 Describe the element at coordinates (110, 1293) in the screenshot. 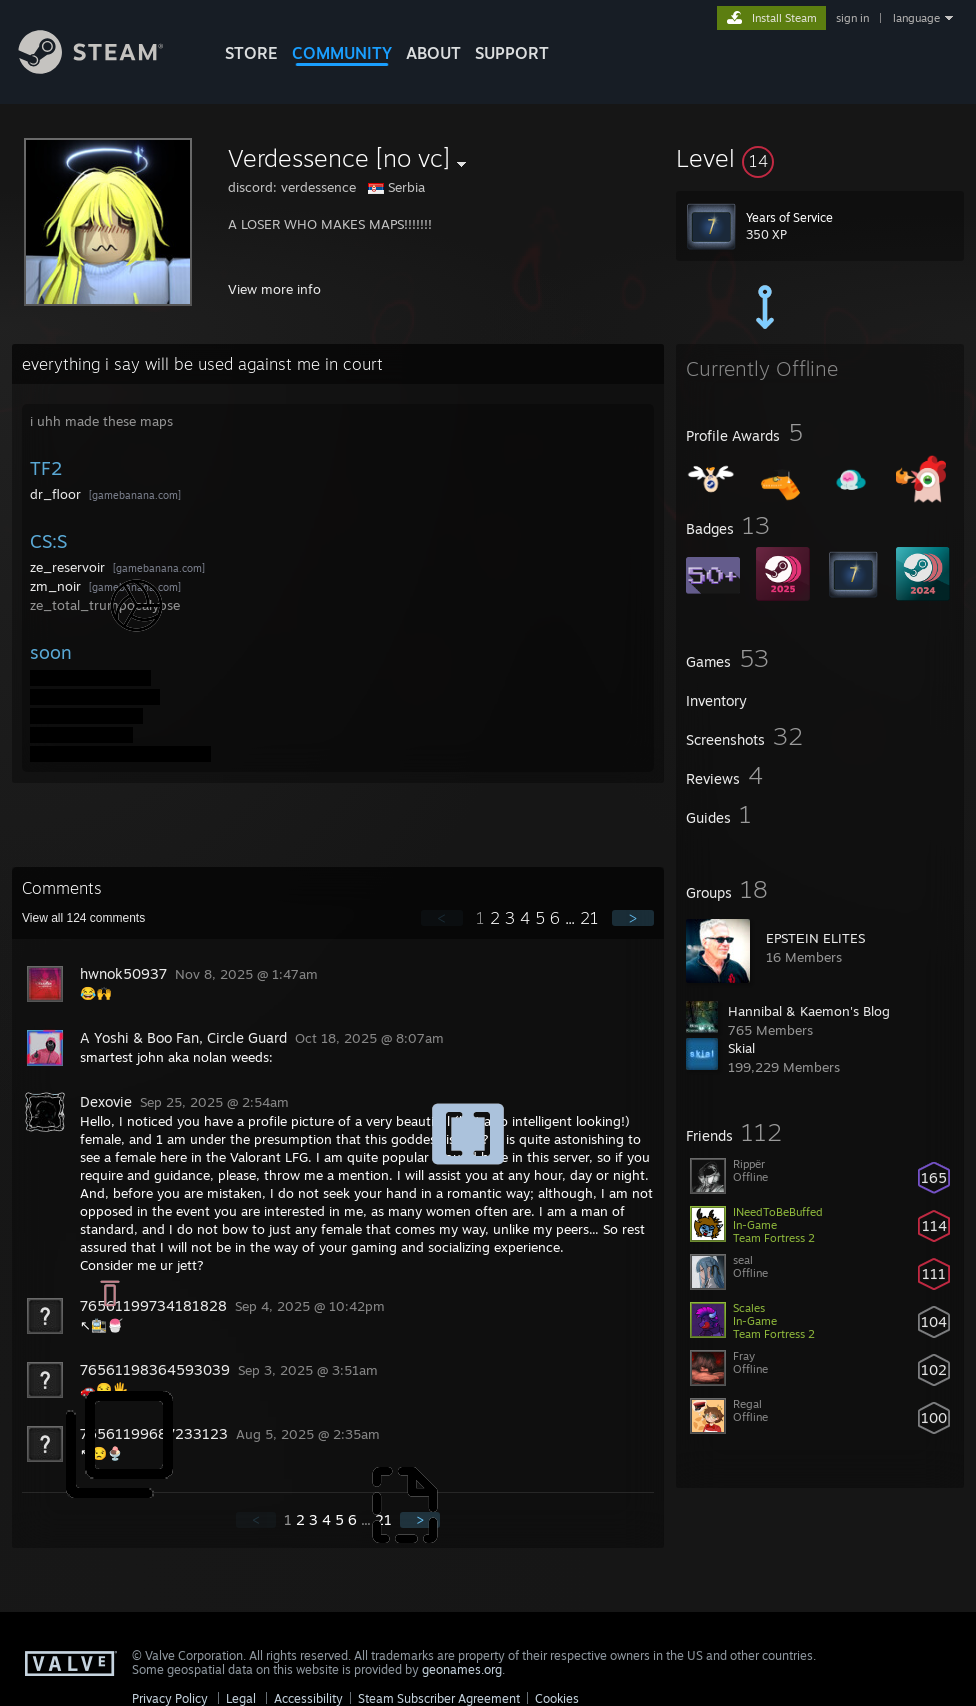

I see `align element to top edge` at that location.